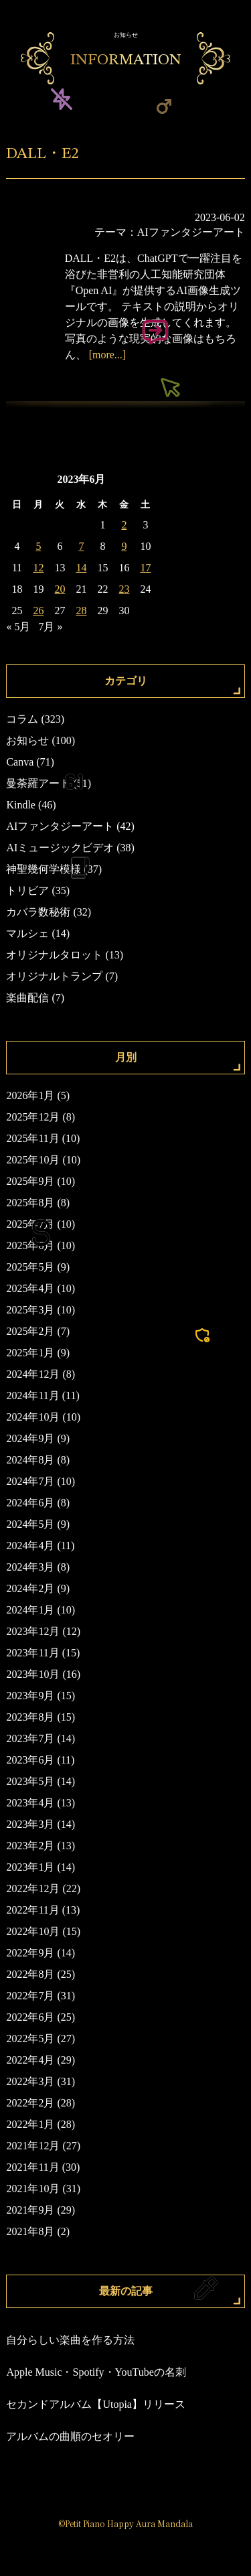 The width and height of the screenshot is (251, 2576). What do you see at coordinates (155, 332) in the screenshot?
I see `forward a message to another recipient` at bounding box center [155, 332].